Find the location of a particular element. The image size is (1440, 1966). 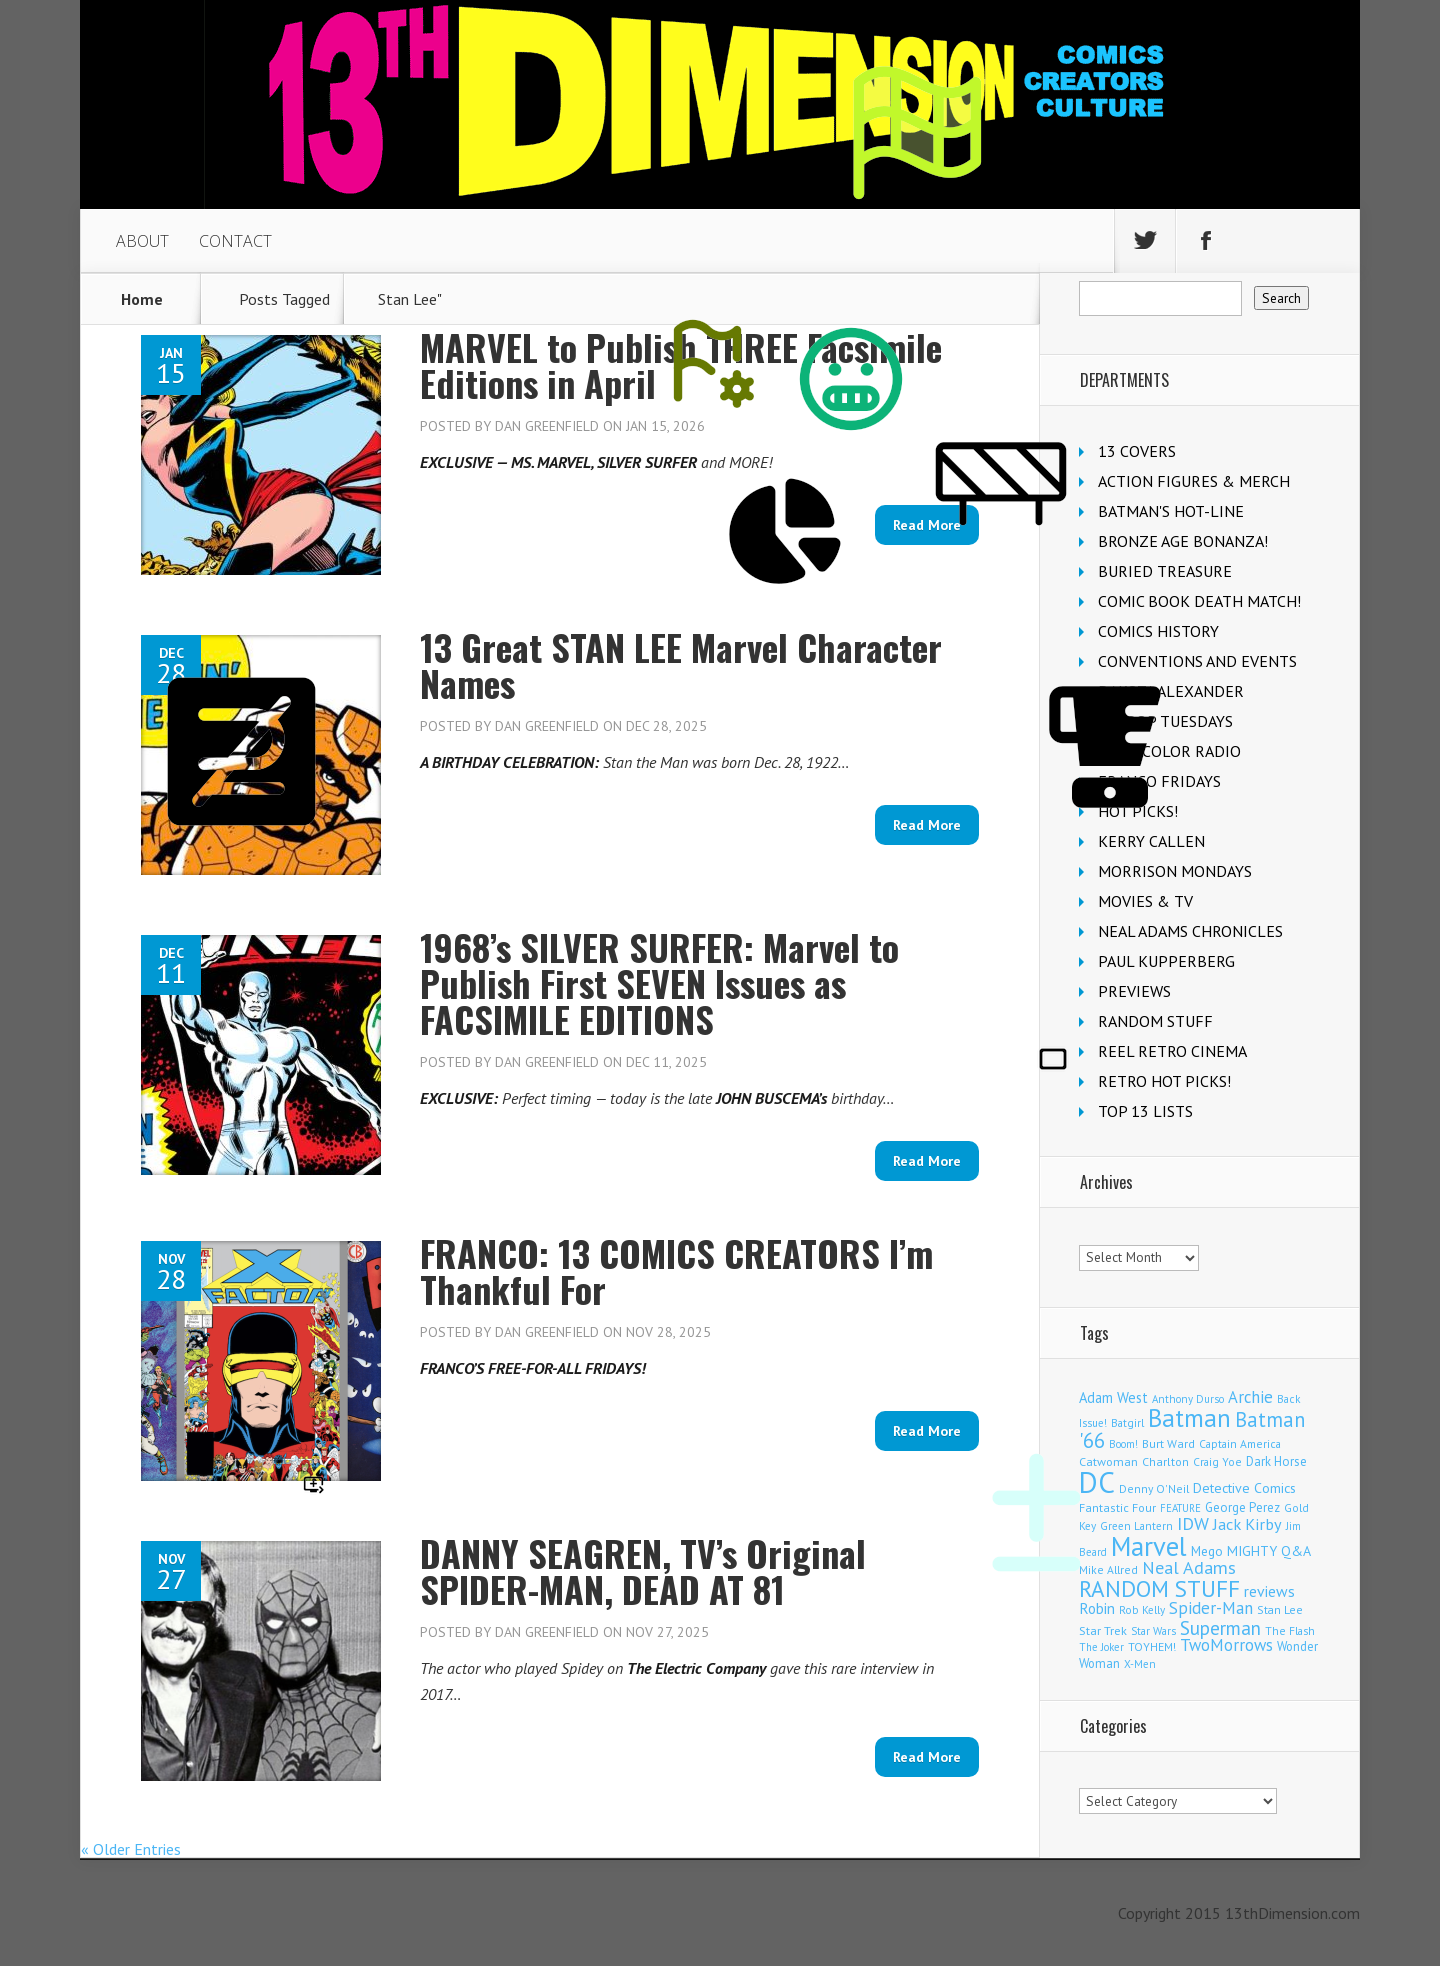

toggle between adding and subtracting values is located at coordinates (1036, 1512).